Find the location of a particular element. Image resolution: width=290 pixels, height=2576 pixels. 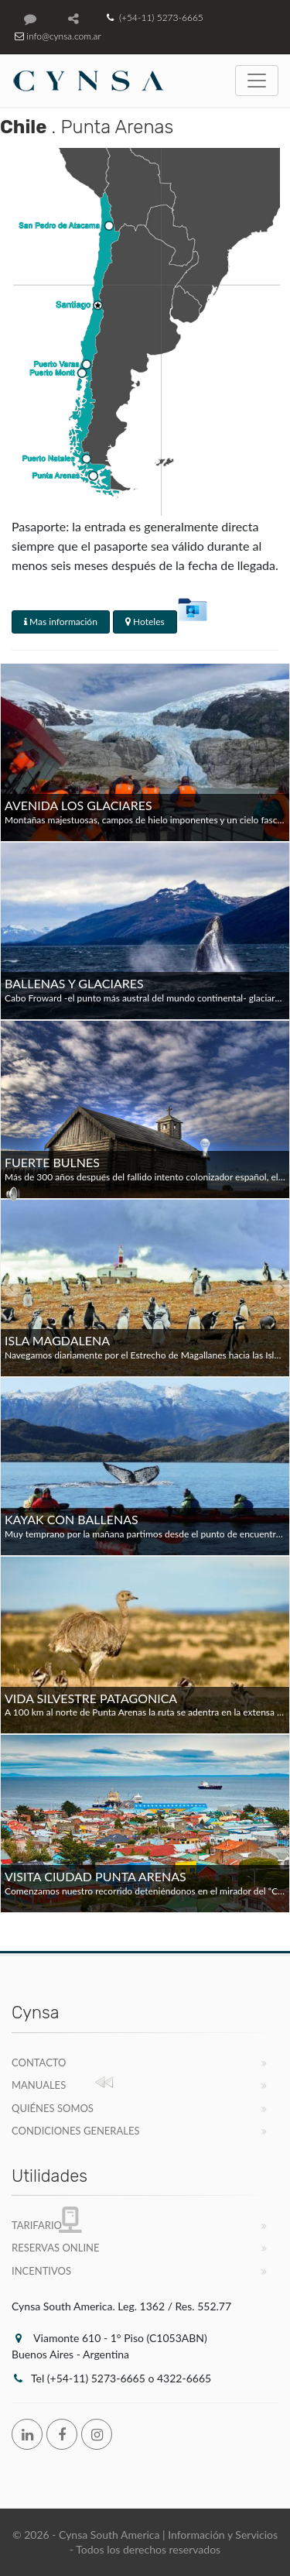

folder containing microsoft intune company portal resources is located at coordinates (193, 610).